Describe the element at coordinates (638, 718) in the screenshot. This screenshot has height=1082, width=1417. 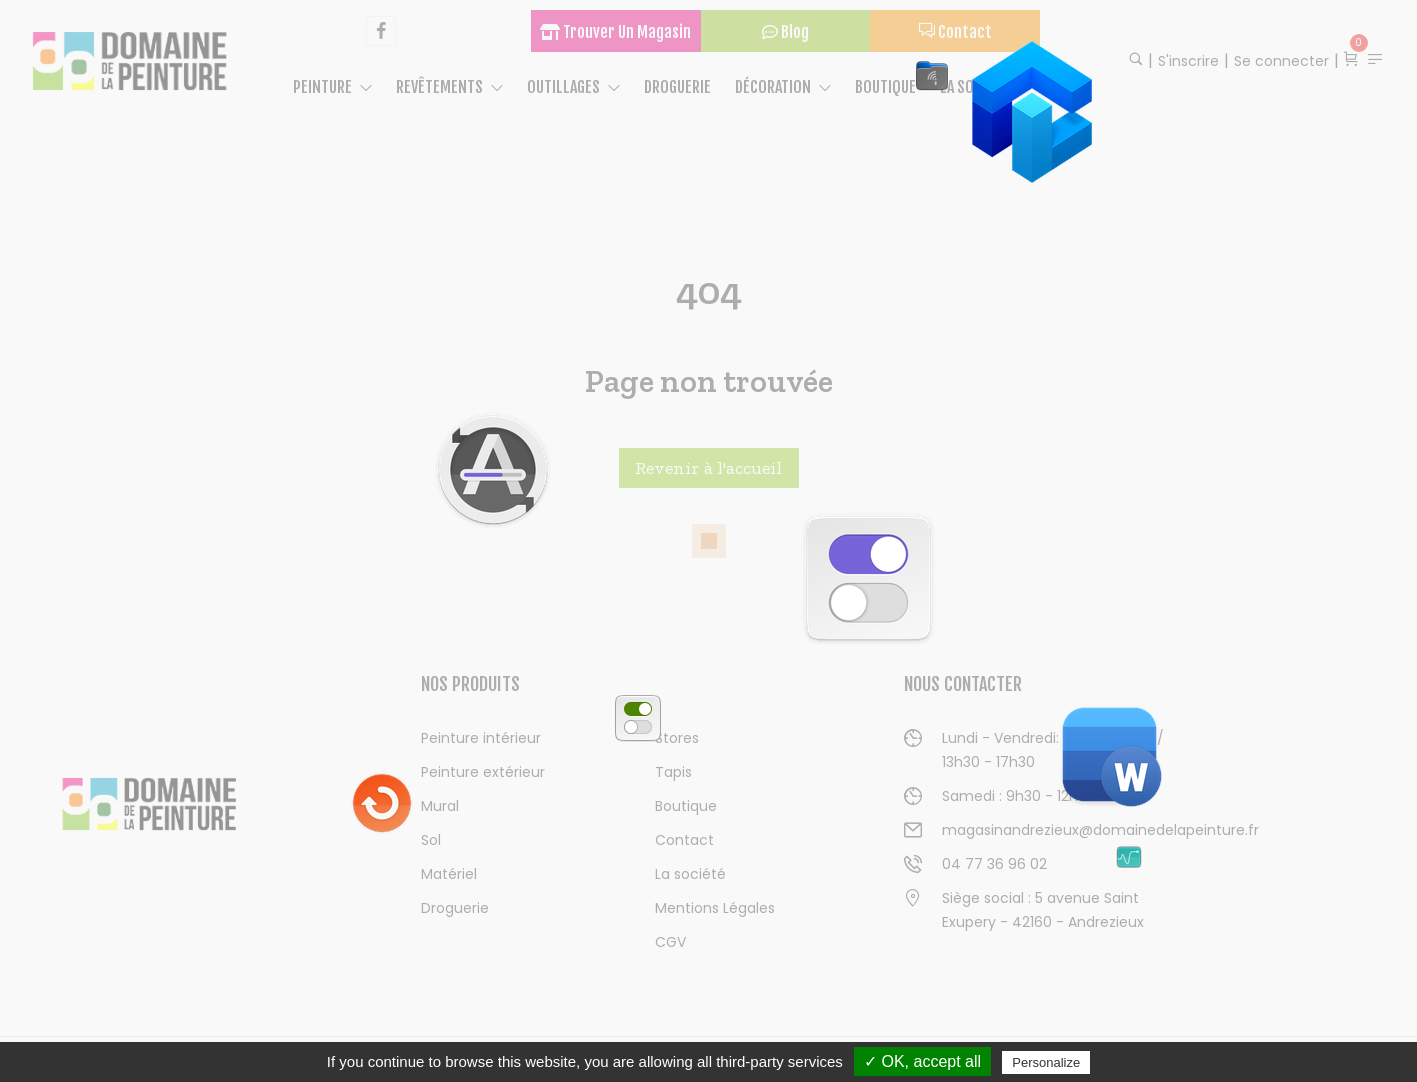
I see `open system settings or preferences` at that location.